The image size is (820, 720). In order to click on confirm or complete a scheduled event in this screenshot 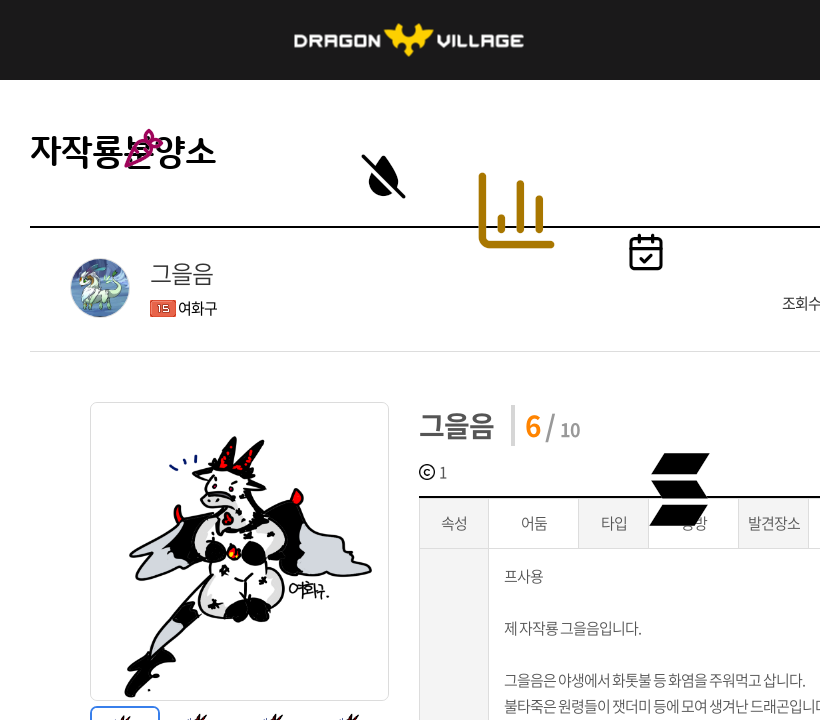, I will do `click(646, 252)`.